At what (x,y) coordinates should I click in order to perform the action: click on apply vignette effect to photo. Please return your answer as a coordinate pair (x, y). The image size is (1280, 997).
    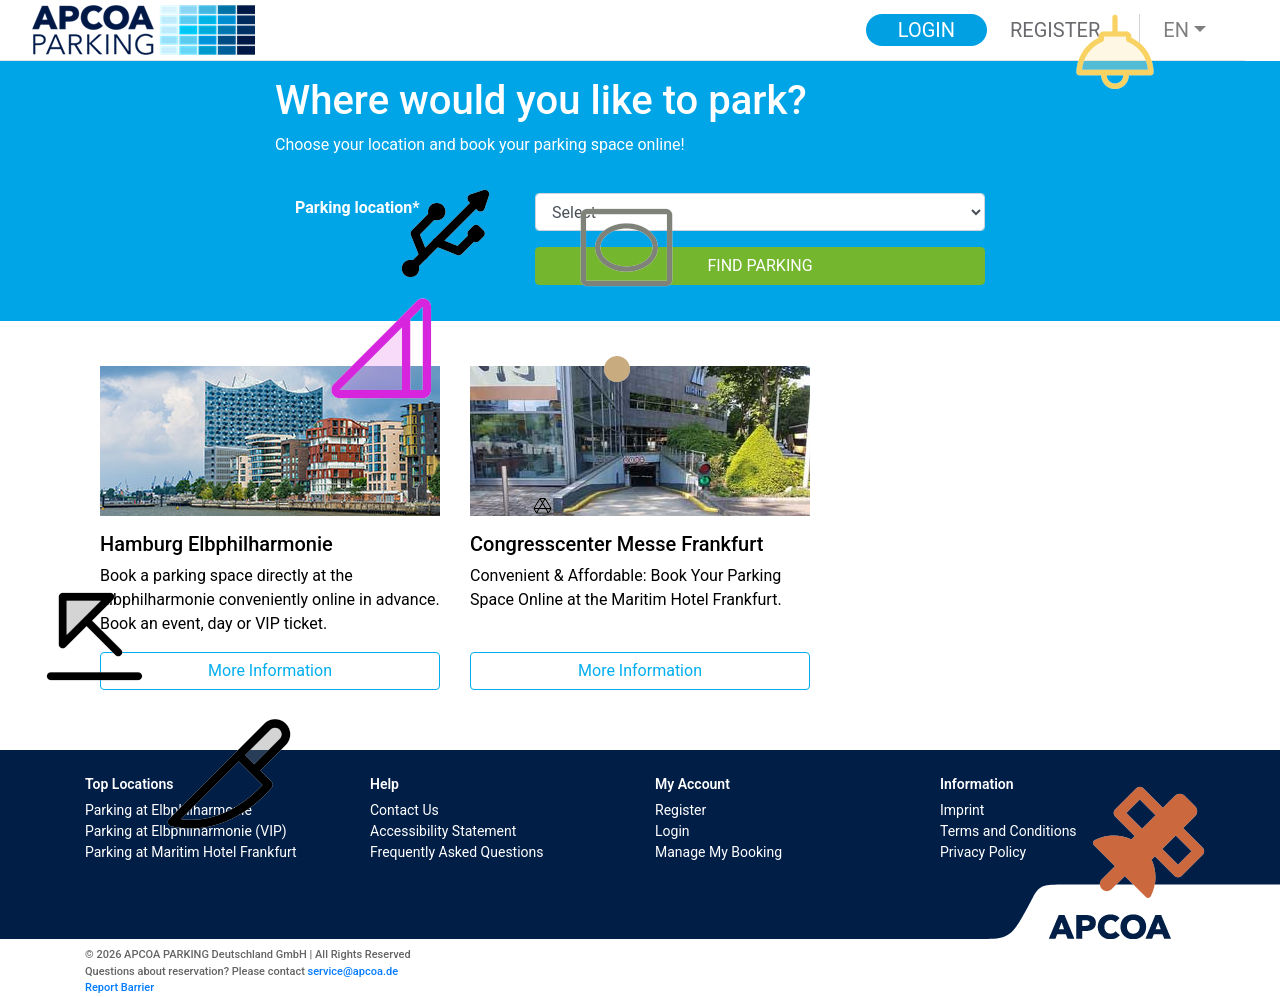
    Looking at the image, I should click on (626, 247).